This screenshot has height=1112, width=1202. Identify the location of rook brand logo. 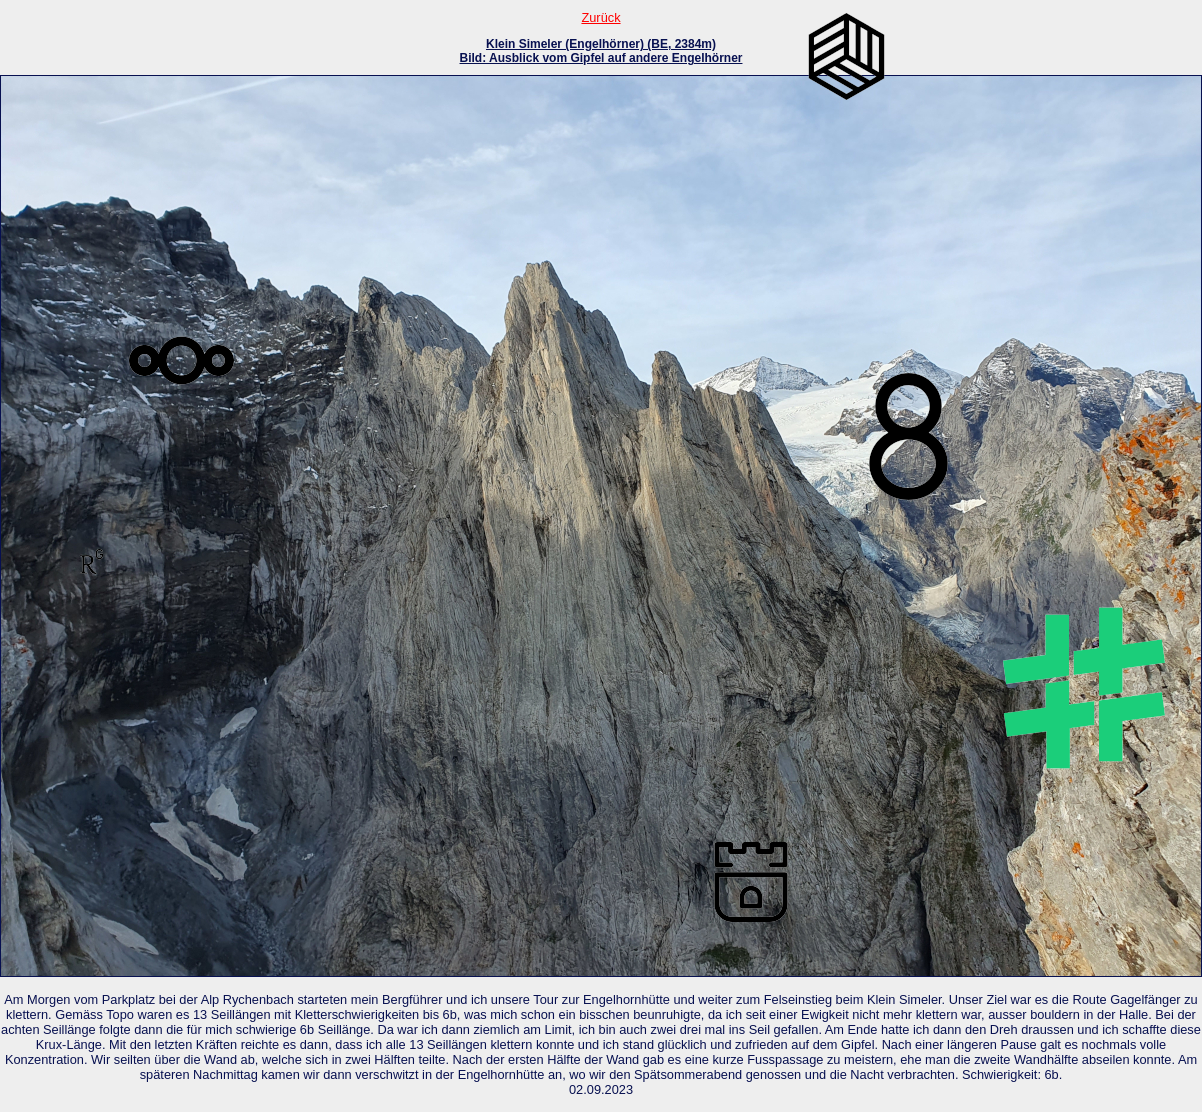
(751, 882).